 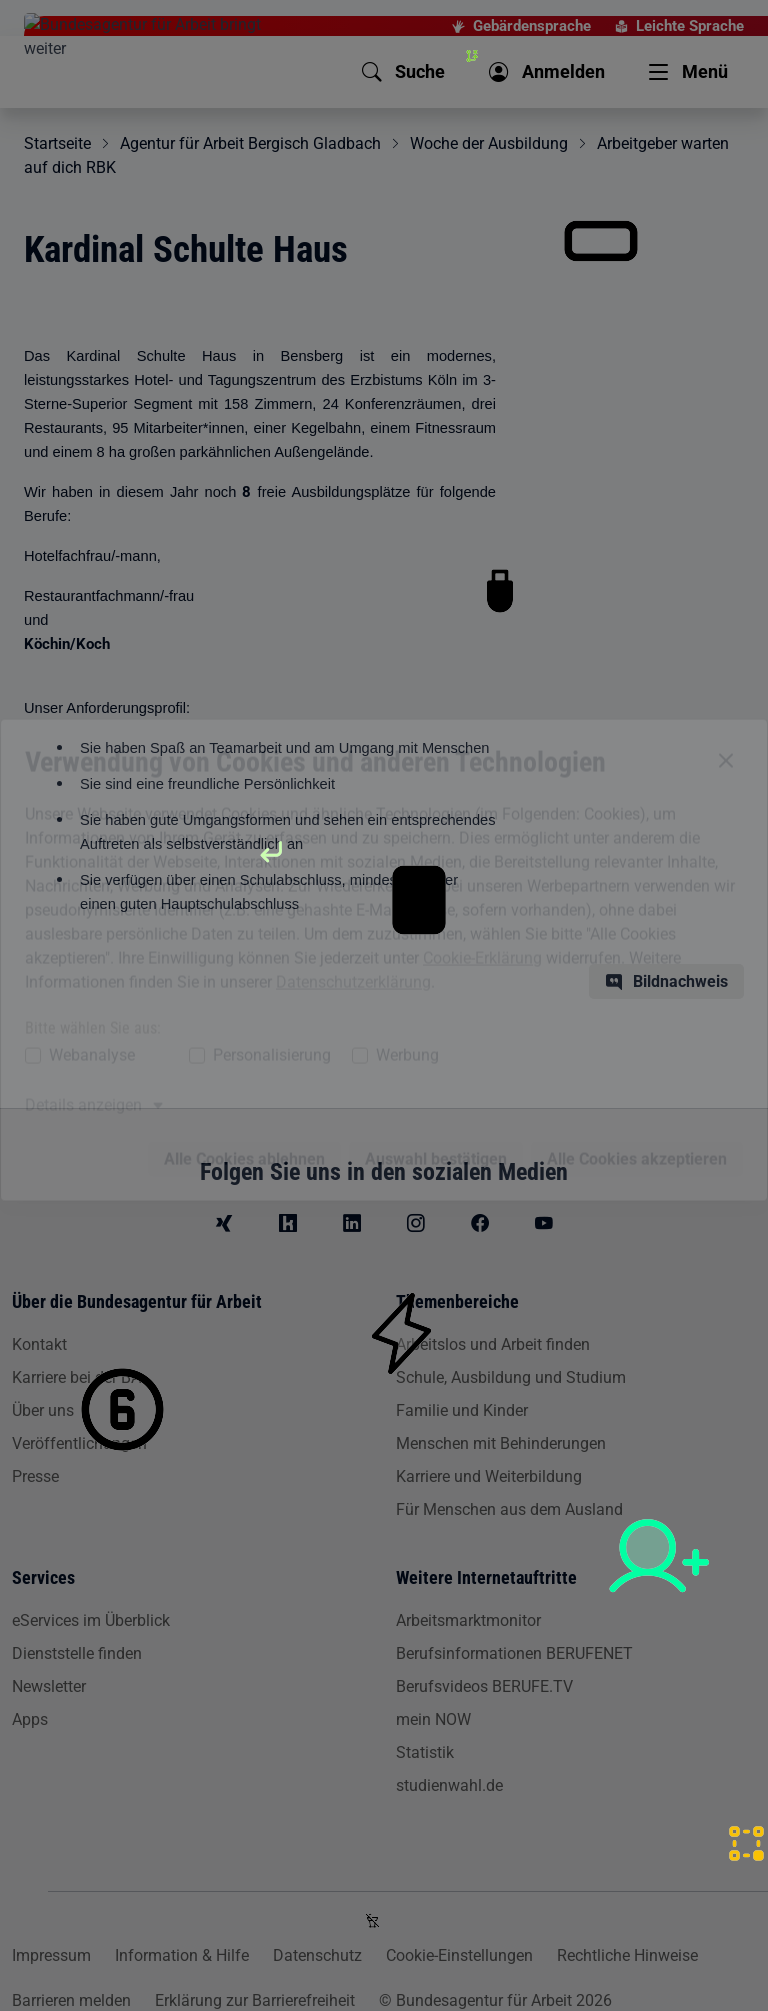 I want to click on switch to portrait orientation, so click(x=419, y=900).